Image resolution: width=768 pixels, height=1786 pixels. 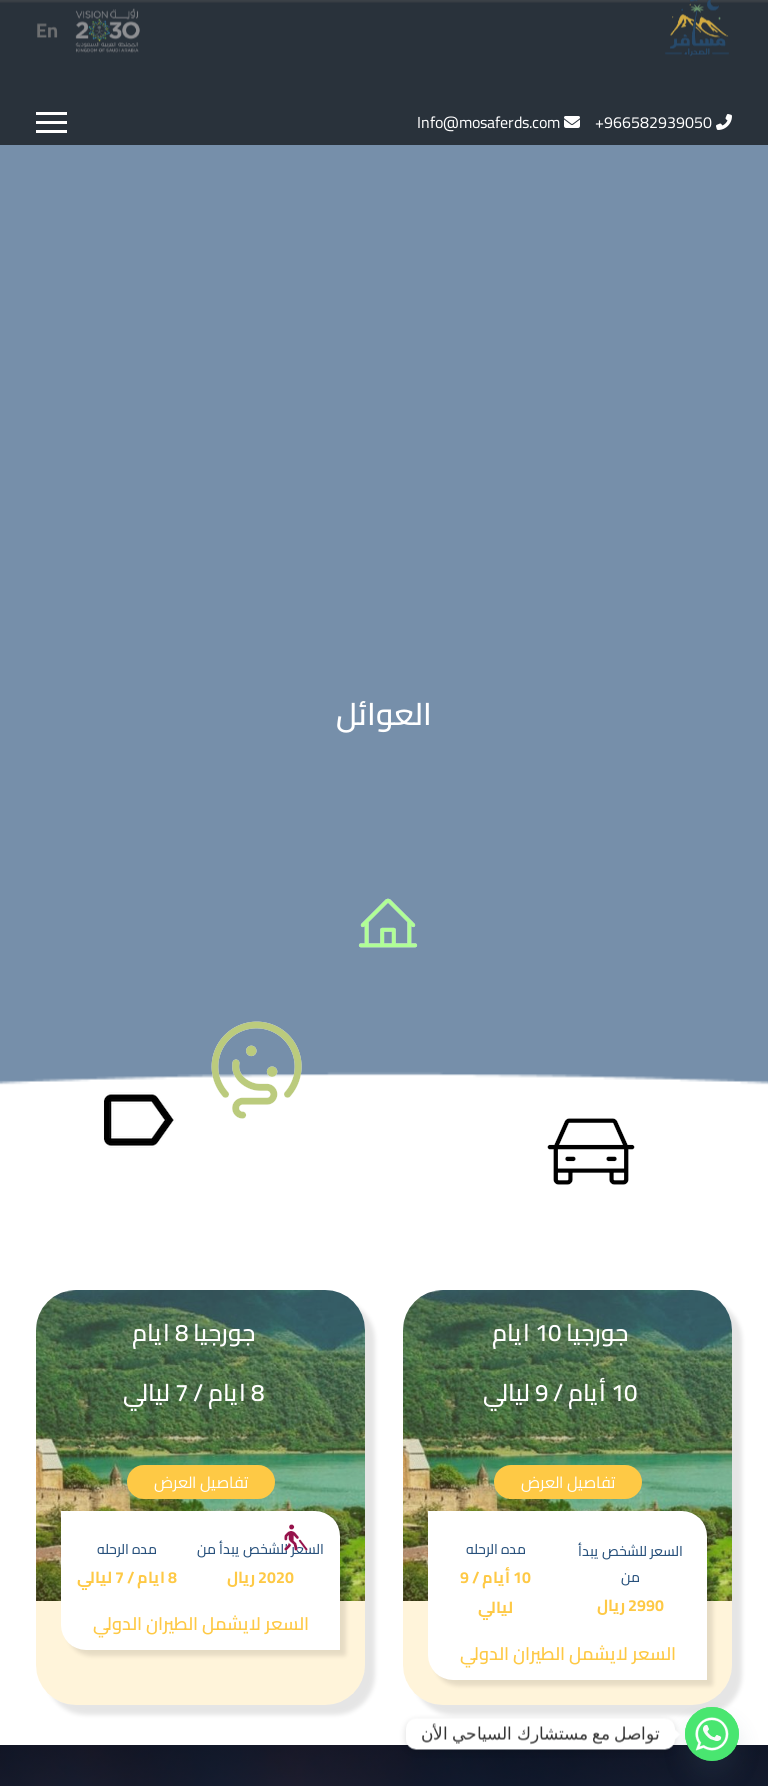 I want to click on navigate to home screen, so click(x=388, y=924).